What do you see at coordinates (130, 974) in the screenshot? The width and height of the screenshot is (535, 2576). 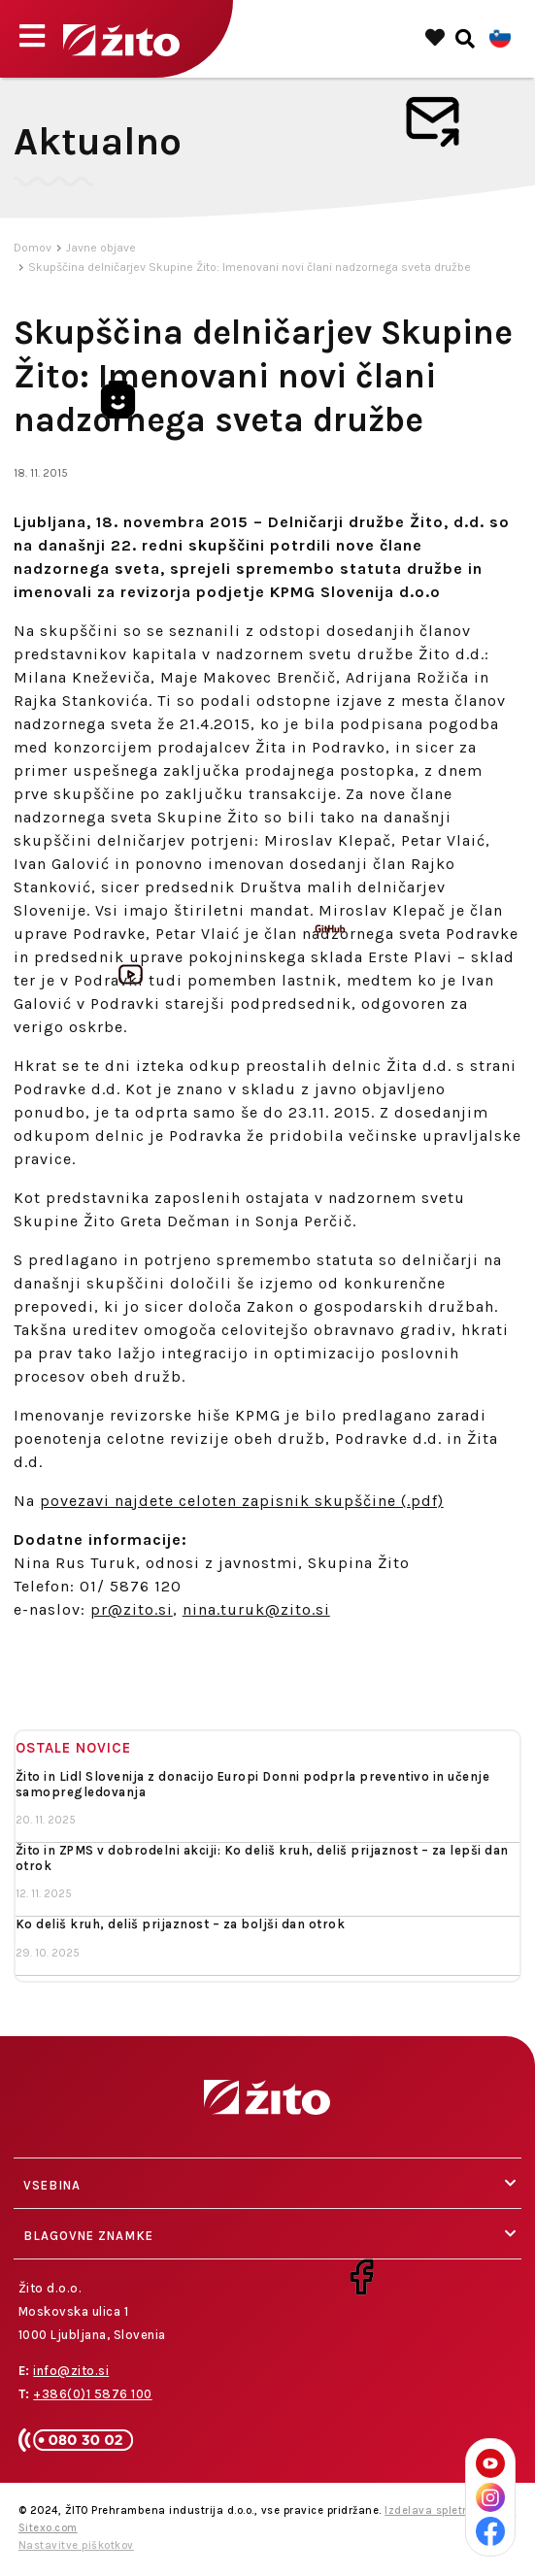 I see `open YouTube app` at bounding box center [130, 974].